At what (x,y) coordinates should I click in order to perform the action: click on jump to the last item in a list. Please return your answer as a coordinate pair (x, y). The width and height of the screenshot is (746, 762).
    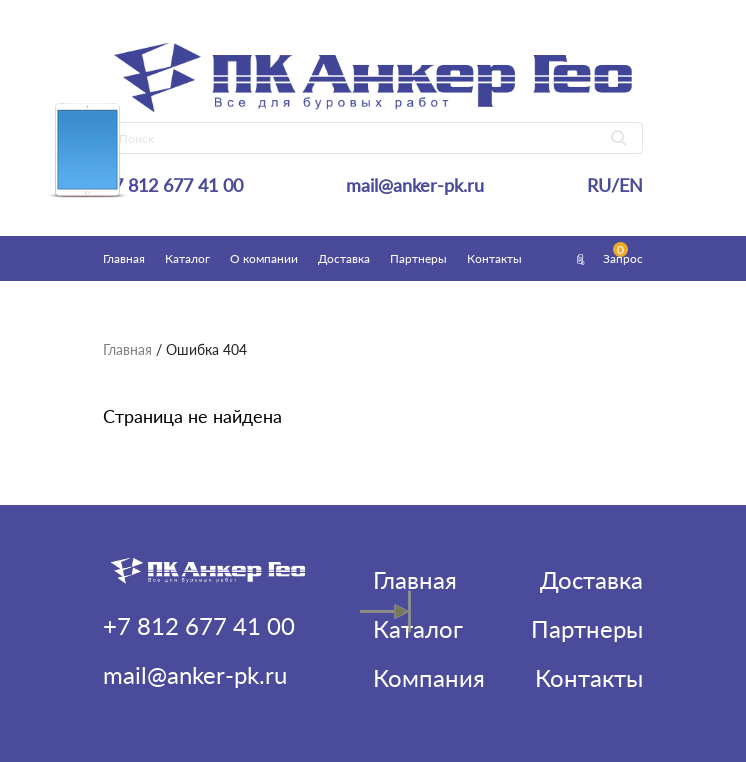
    Looking at the image, I should click on (385, 611).